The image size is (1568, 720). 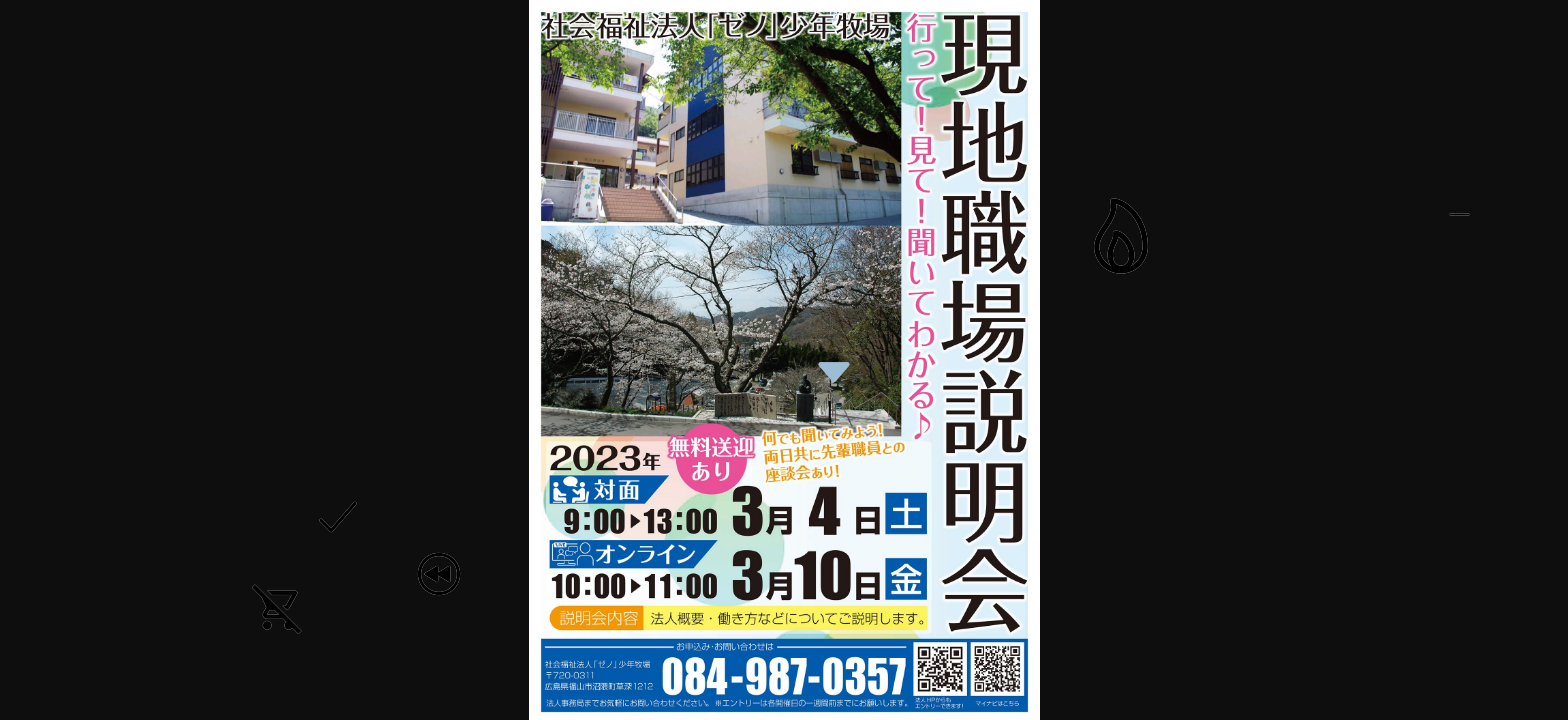 What do you see at coordinates (1459, 214) in the screenshot?
I see `remove an item from a list` at bounding box center [1459, 214].